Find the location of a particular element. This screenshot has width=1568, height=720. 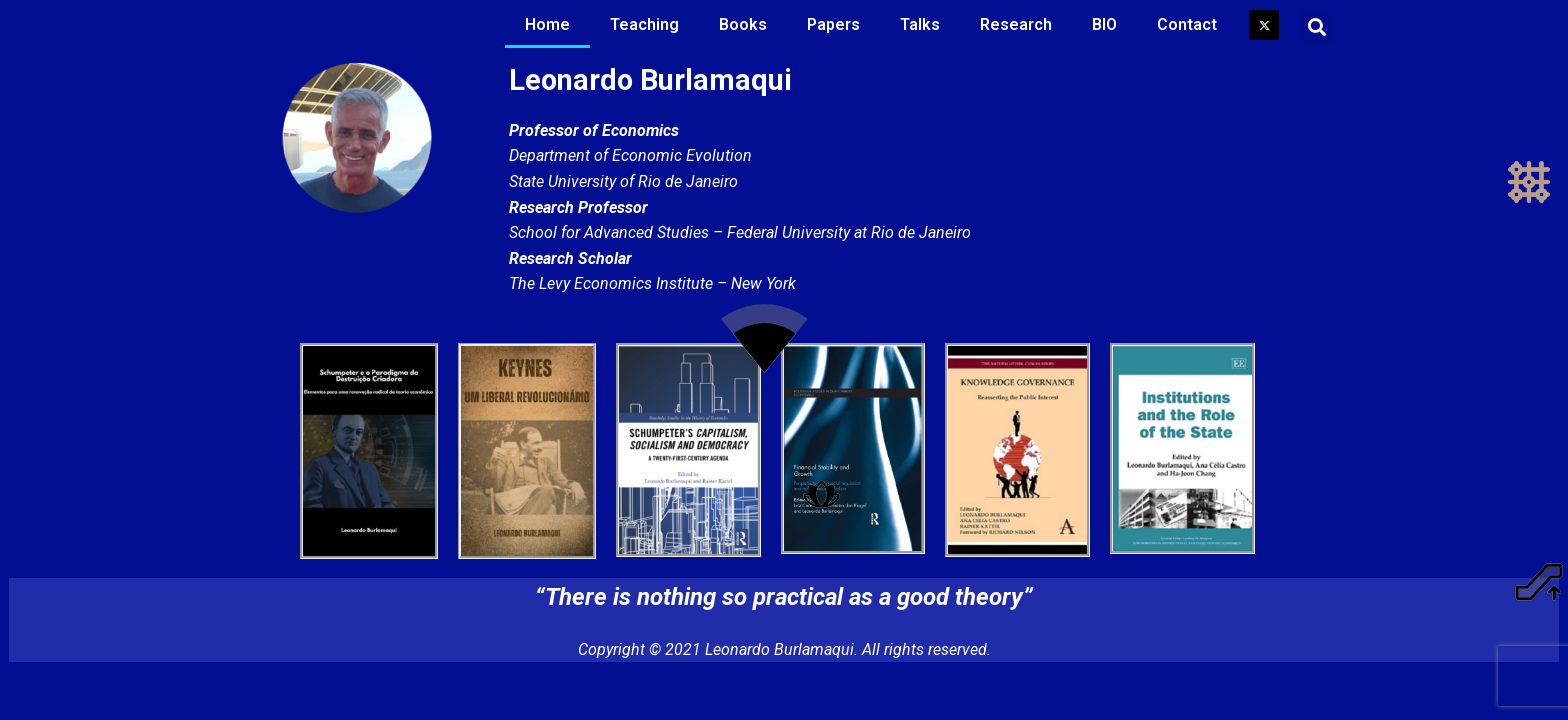

indicates moderate wifi signal strength is located at coordinates (764, 337).